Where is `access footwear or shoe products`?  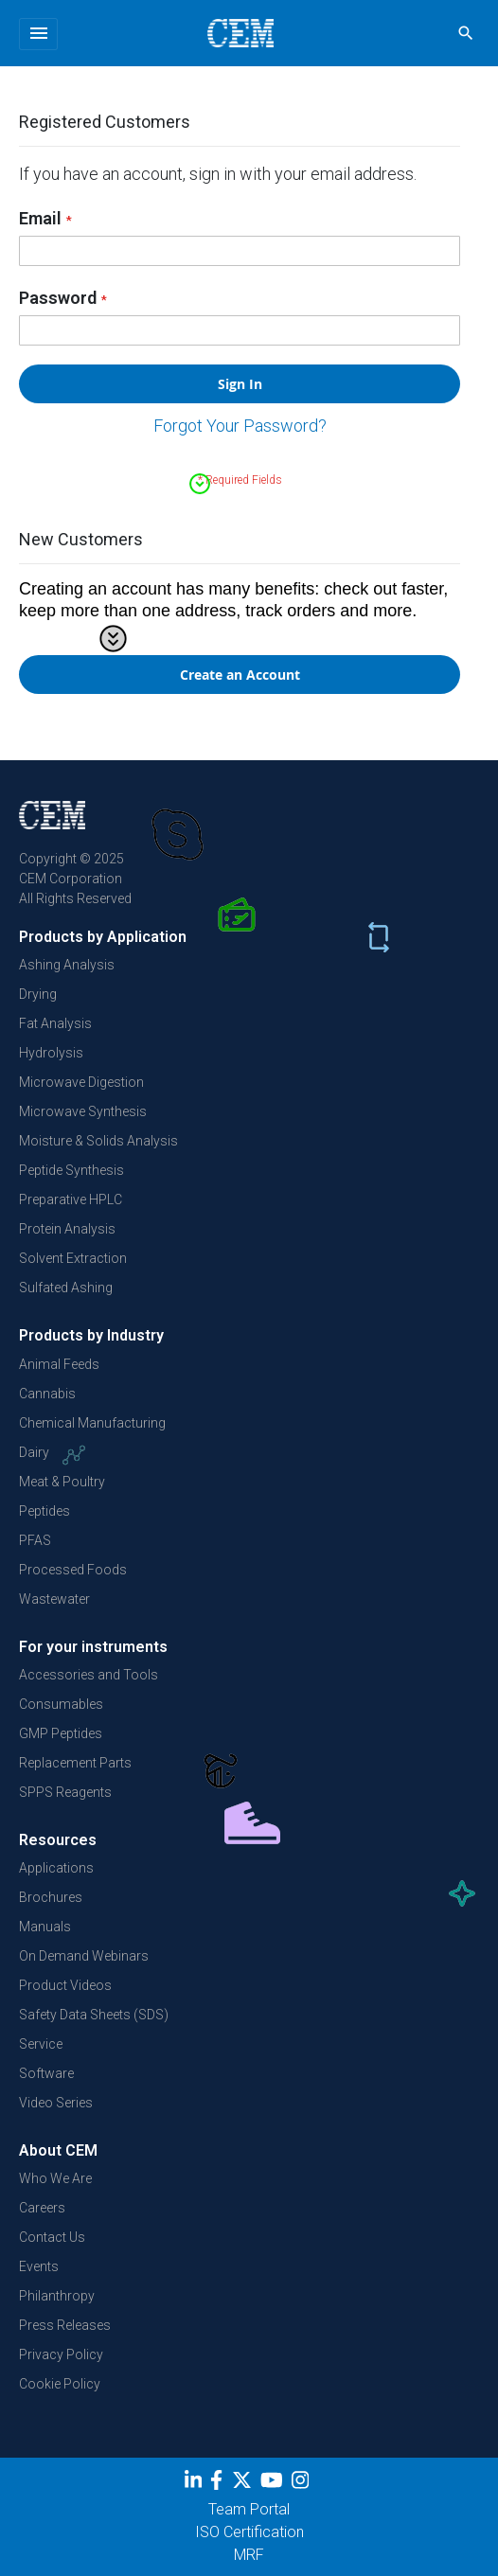 access footwear or shoe products is located at coordinates (249, 1824).